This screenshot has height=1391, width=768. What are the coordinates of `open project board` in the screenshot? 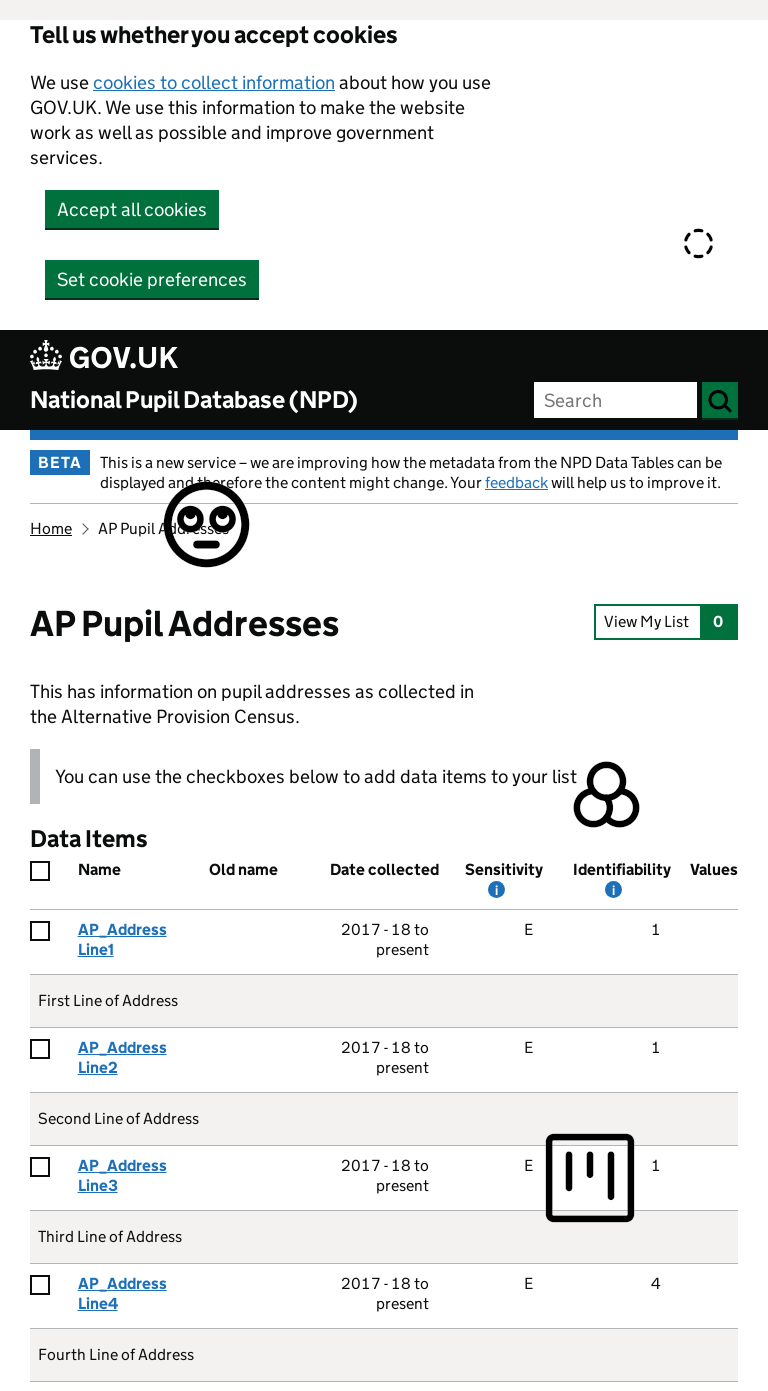 It's located at (590, 1178).